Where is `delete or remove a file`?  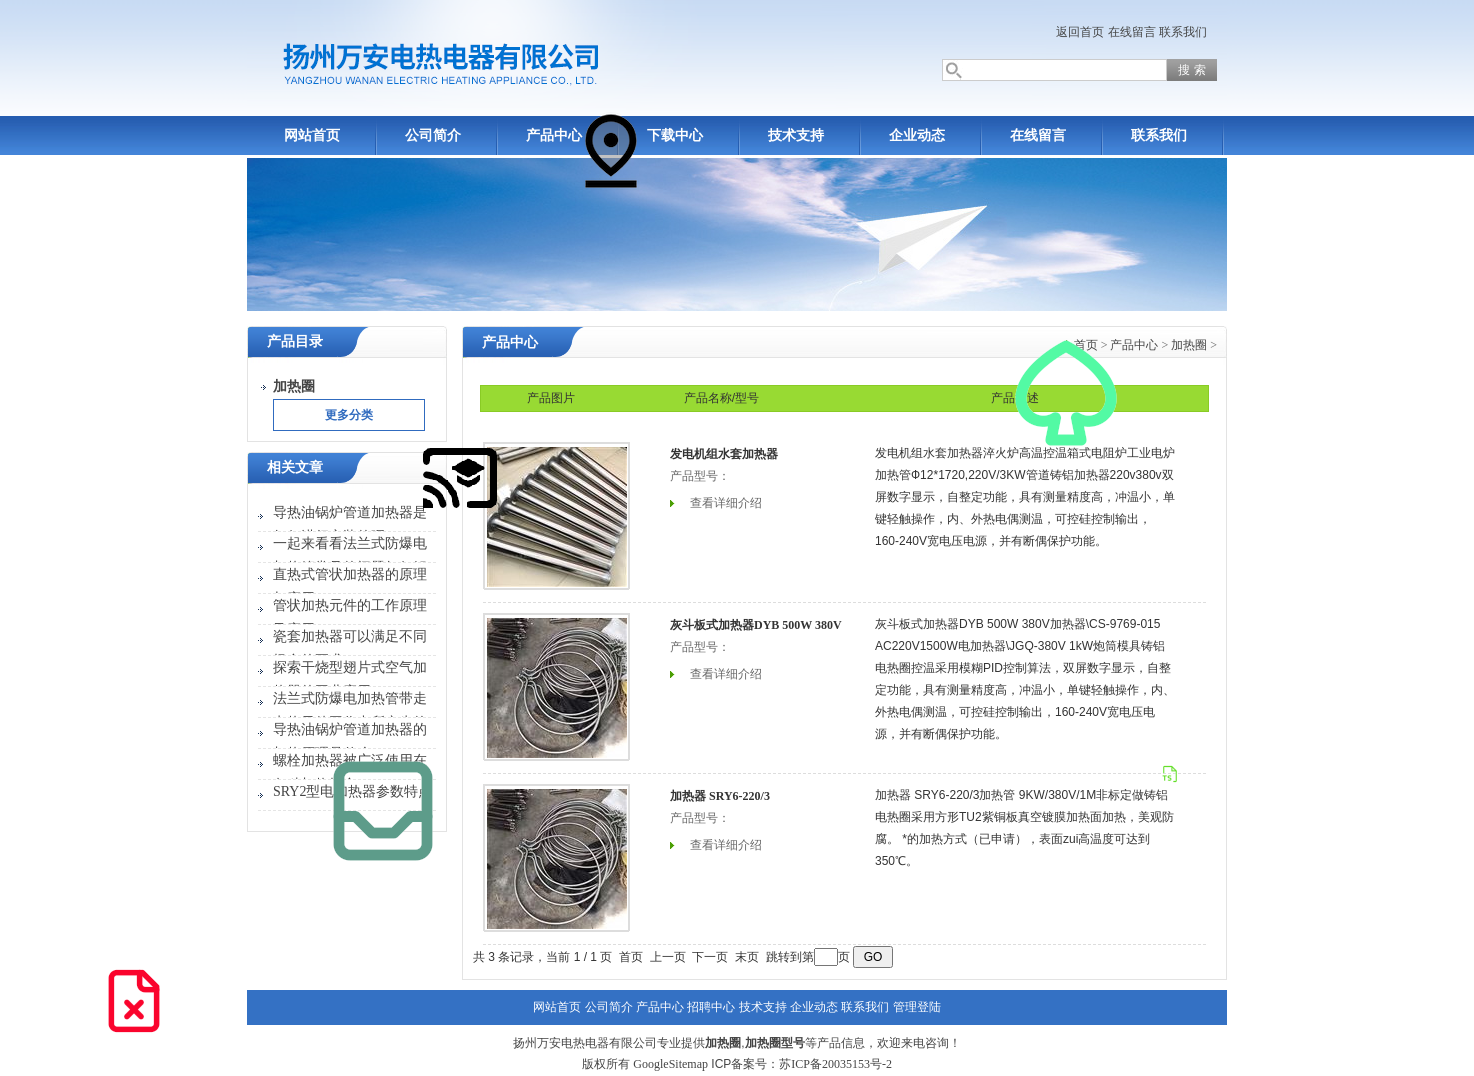 delete or remove a file is located at coordinates (134, 1001).